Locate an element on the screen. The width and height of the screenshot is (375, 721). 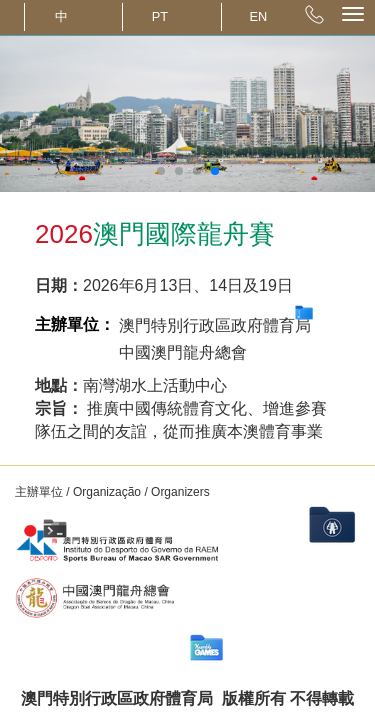
open windows terminal projects folder is located at coordinates (55, 529).